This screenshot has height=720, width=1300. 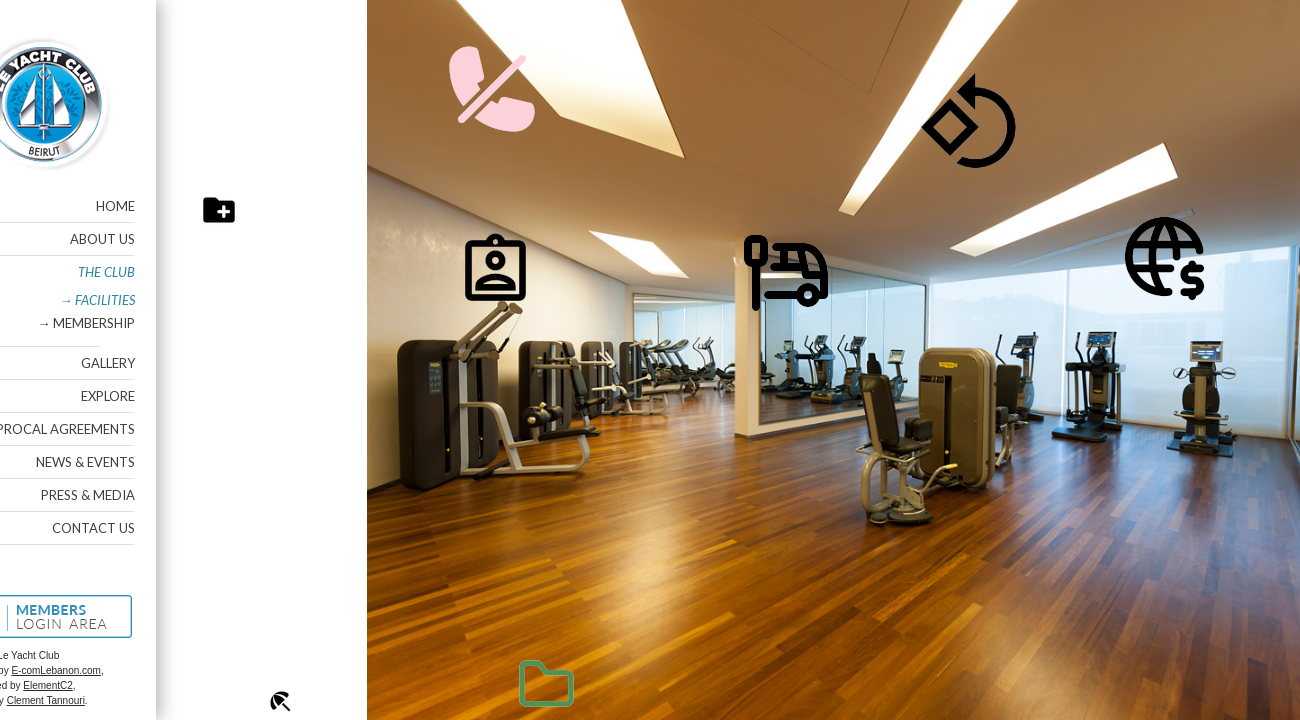 What do you see at coordinates (219, 210) in the screenshot?
I see `create a new folder` at bounding box center [219, 210].